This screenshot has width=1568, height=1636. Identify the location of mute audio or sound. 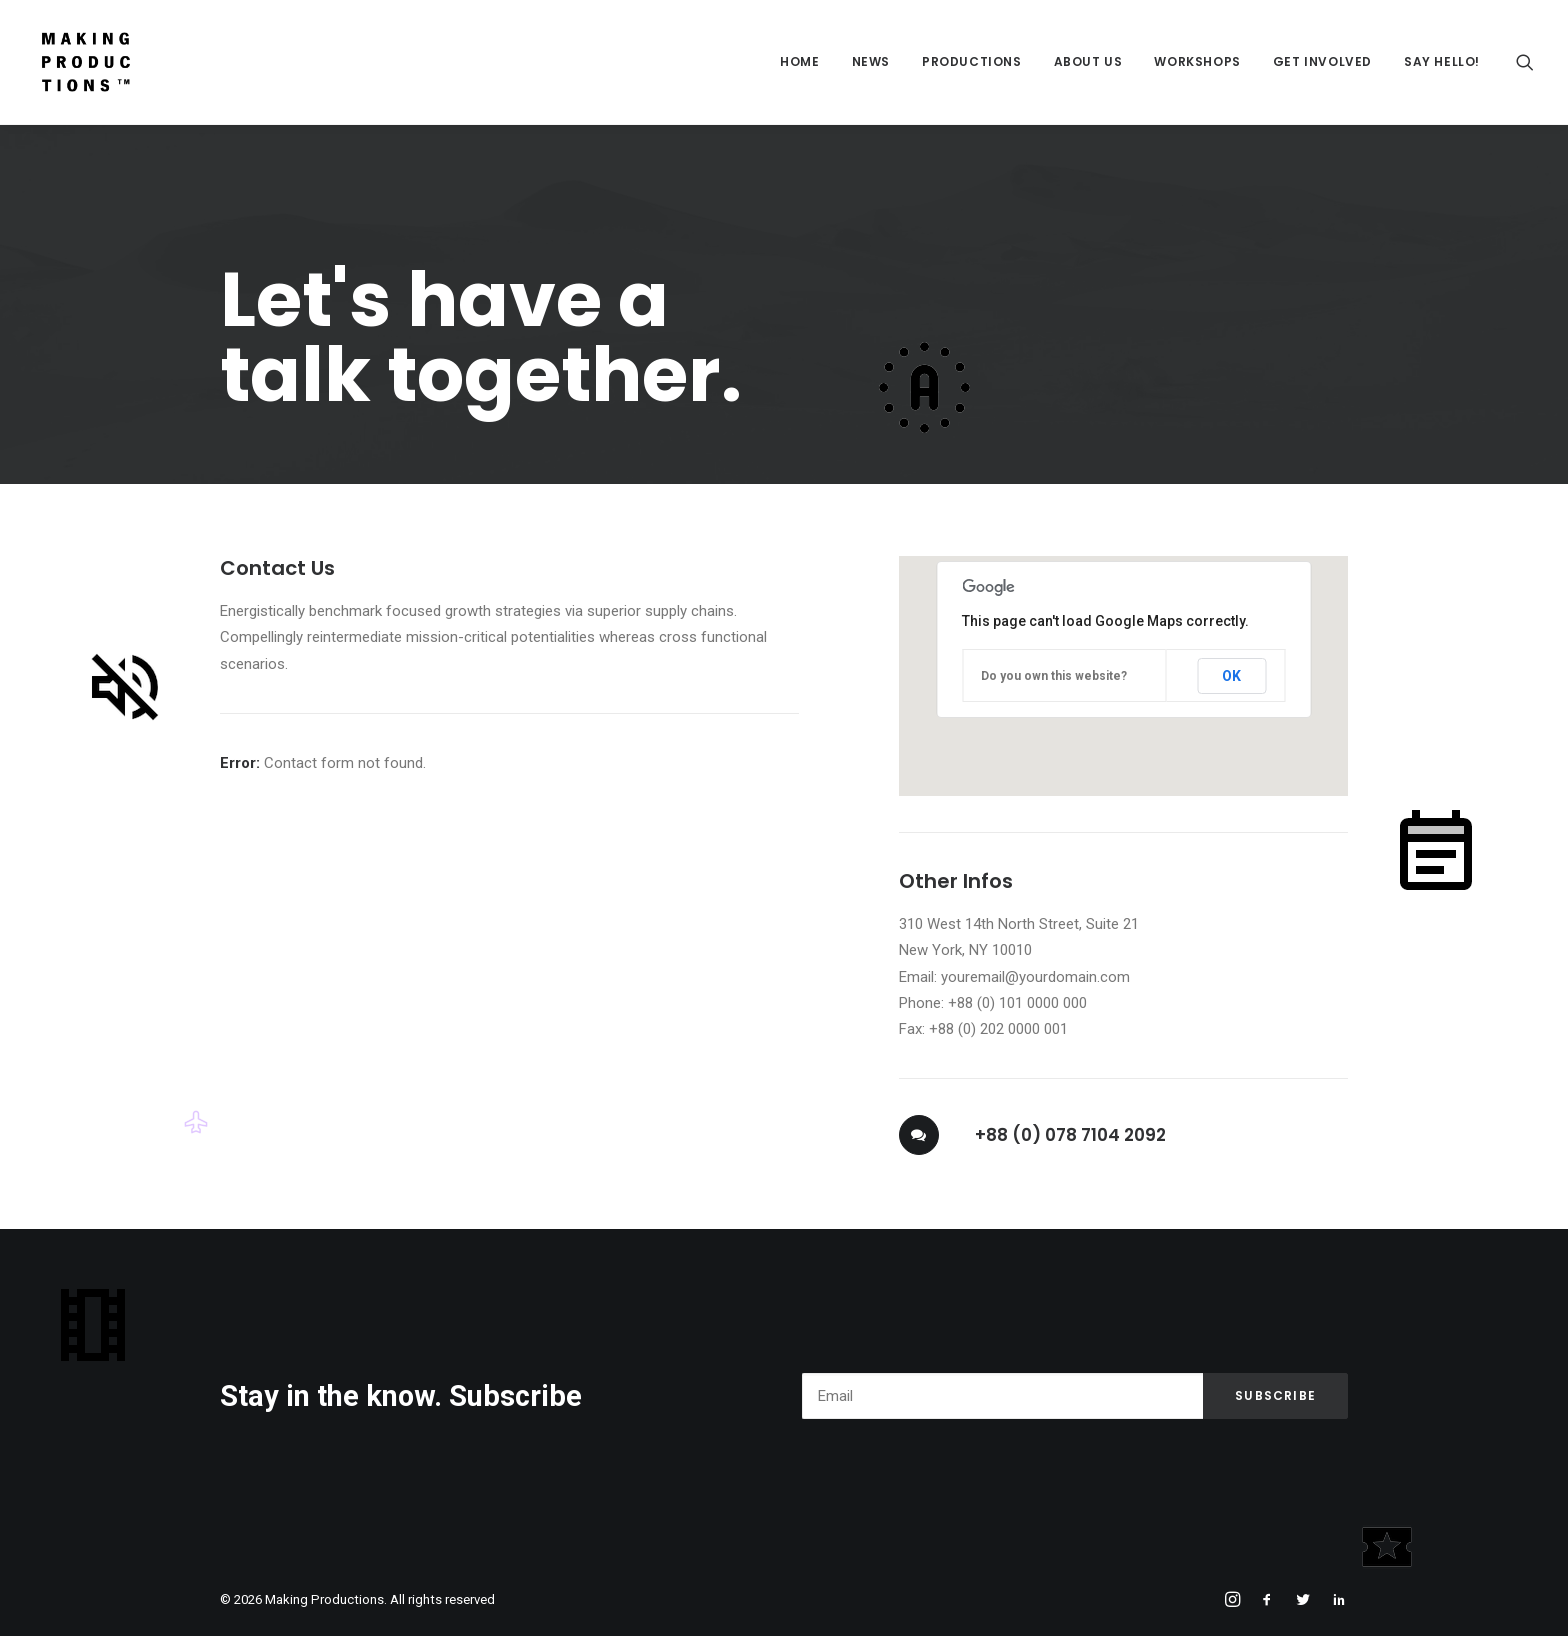
(125, 687).